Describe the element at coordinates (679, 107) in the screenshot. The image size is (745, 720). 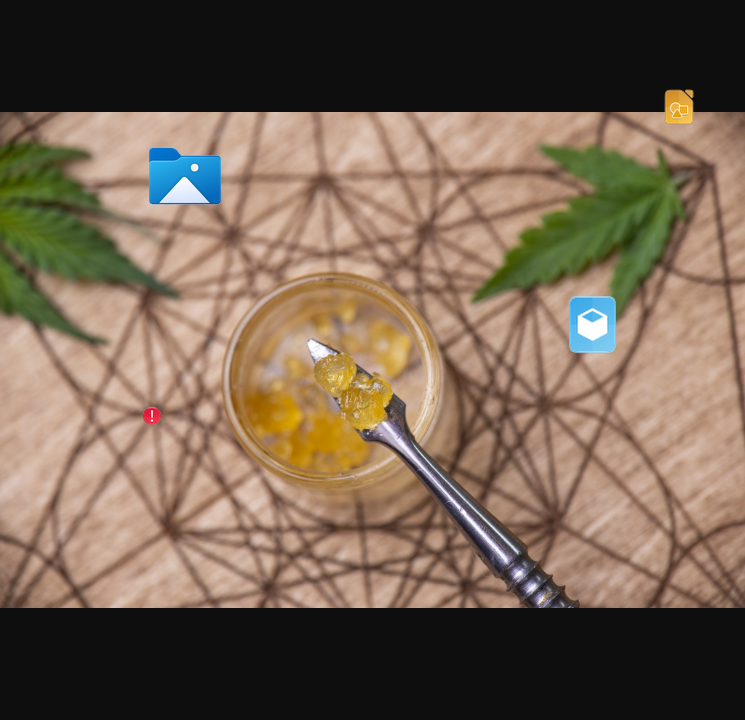
I see `open libreoffice draw application` at that location.